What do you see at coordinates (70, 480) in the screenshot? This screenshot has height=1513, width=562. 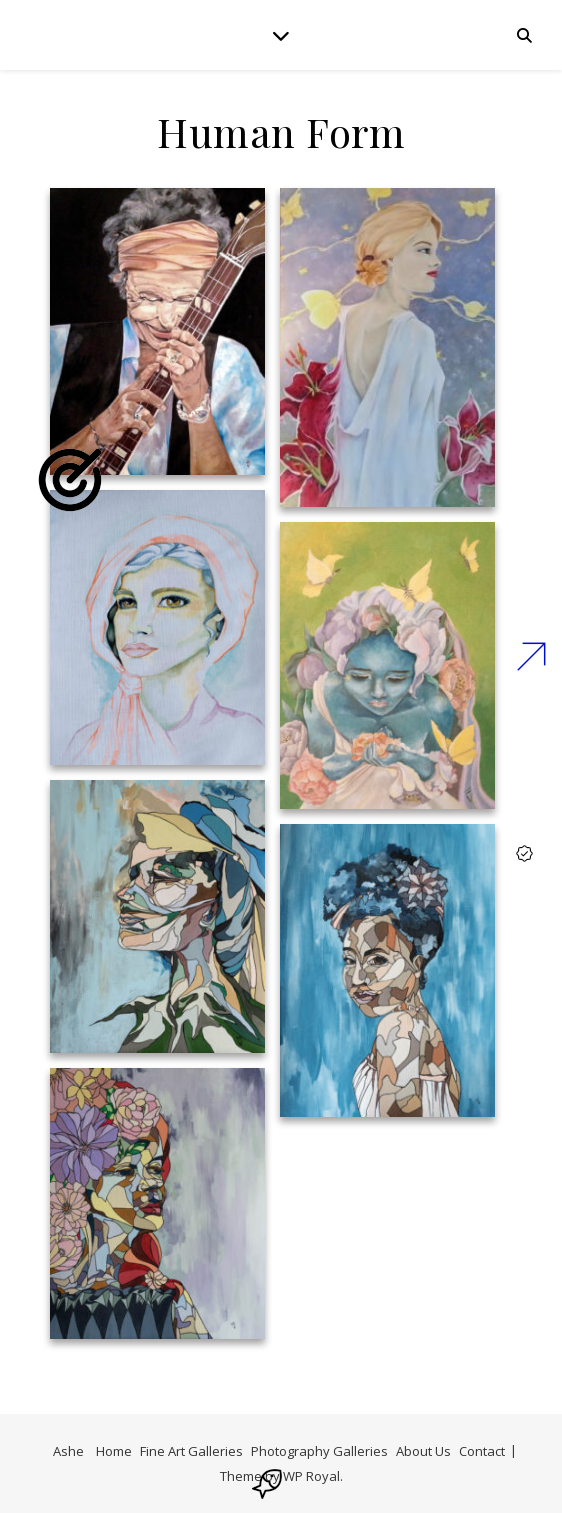 I see `set a goal or target` at bounding box center [70, 480].